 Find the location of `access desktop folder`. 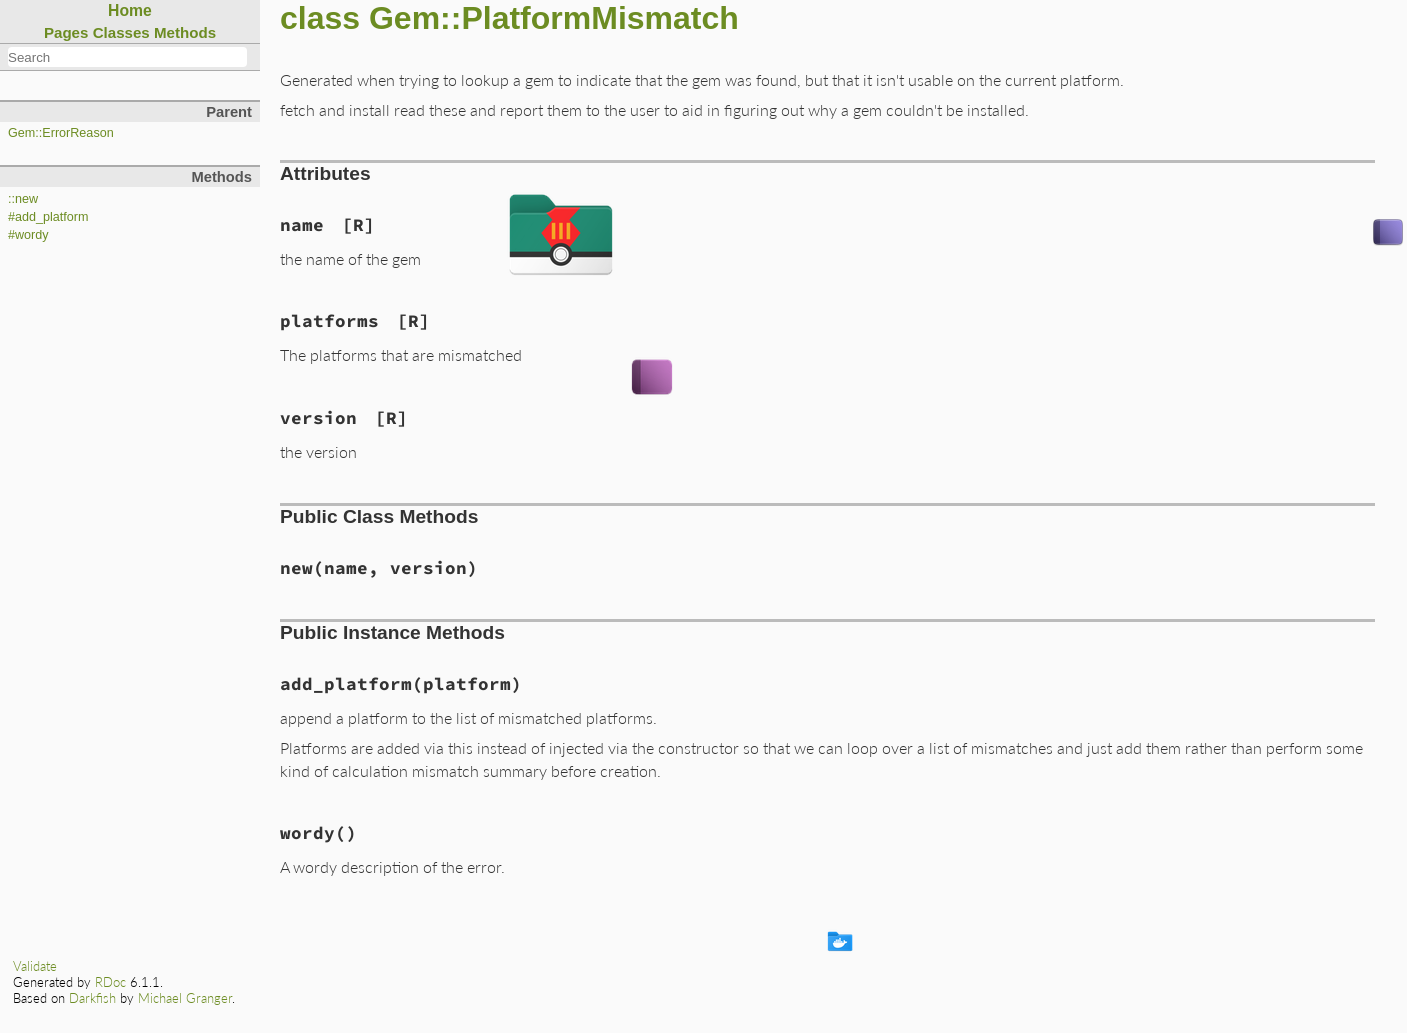

access desktop folder is located at coordinates (1388, 231).